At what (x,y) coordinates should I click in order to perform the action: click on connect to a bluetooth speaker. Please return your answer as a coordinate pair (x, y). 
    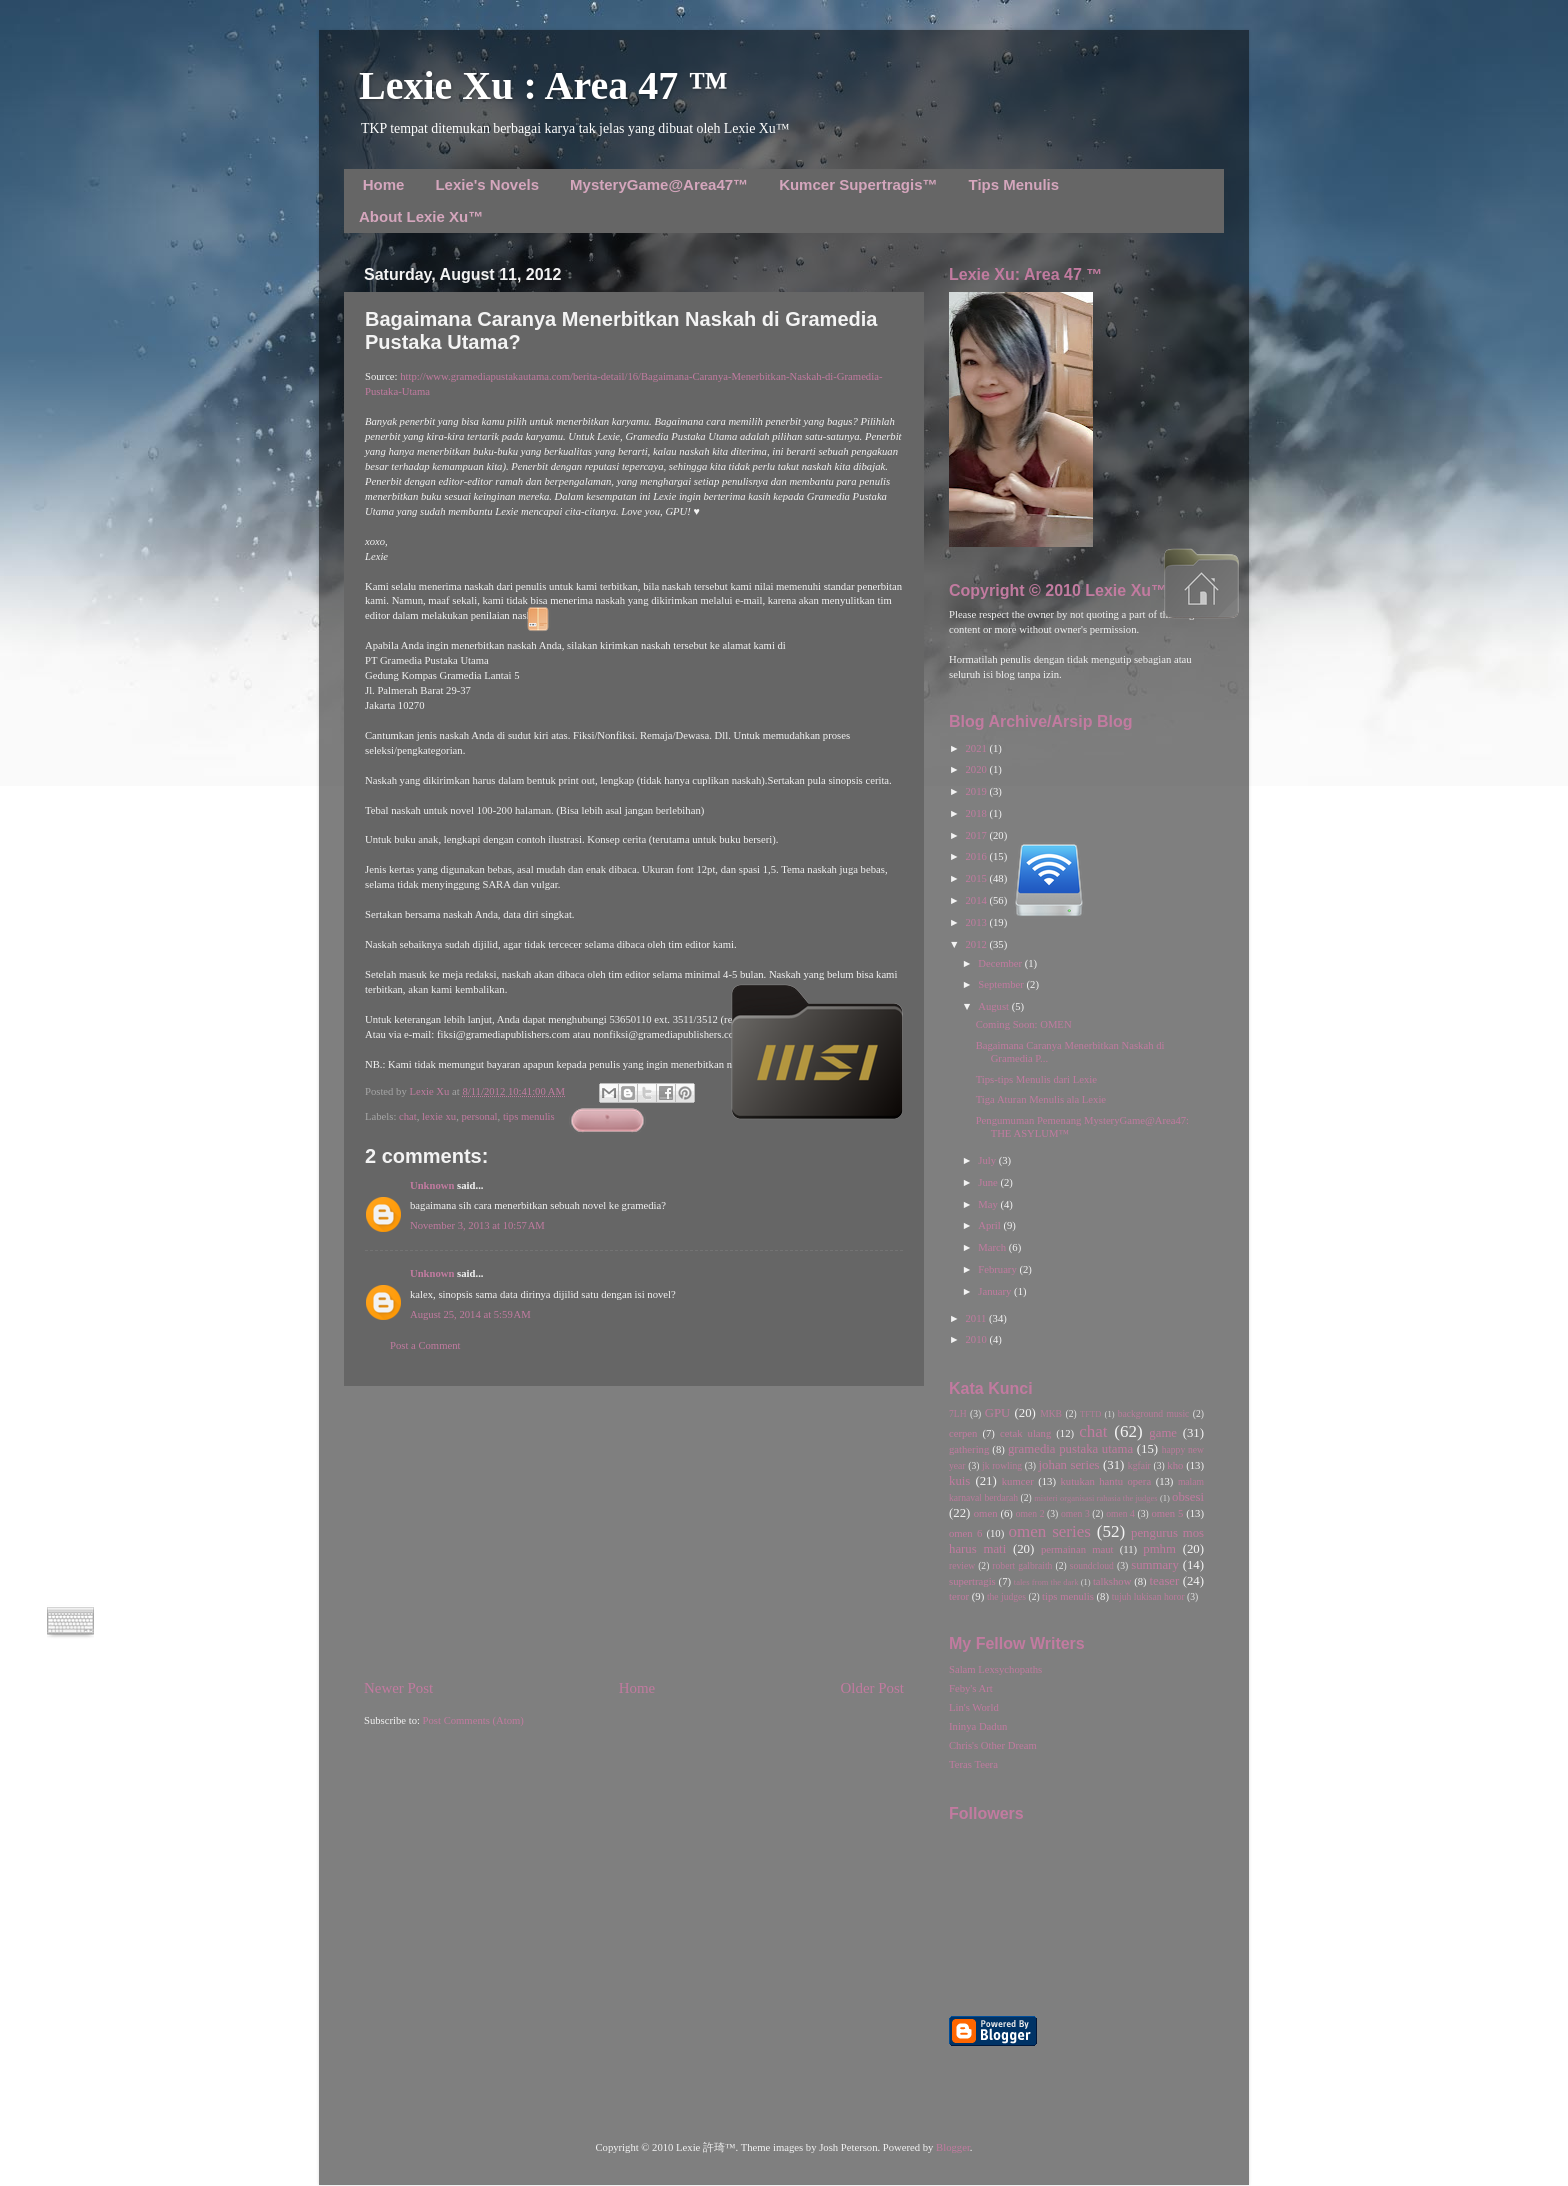
    Looking at the image, I should click on (607, 1120).